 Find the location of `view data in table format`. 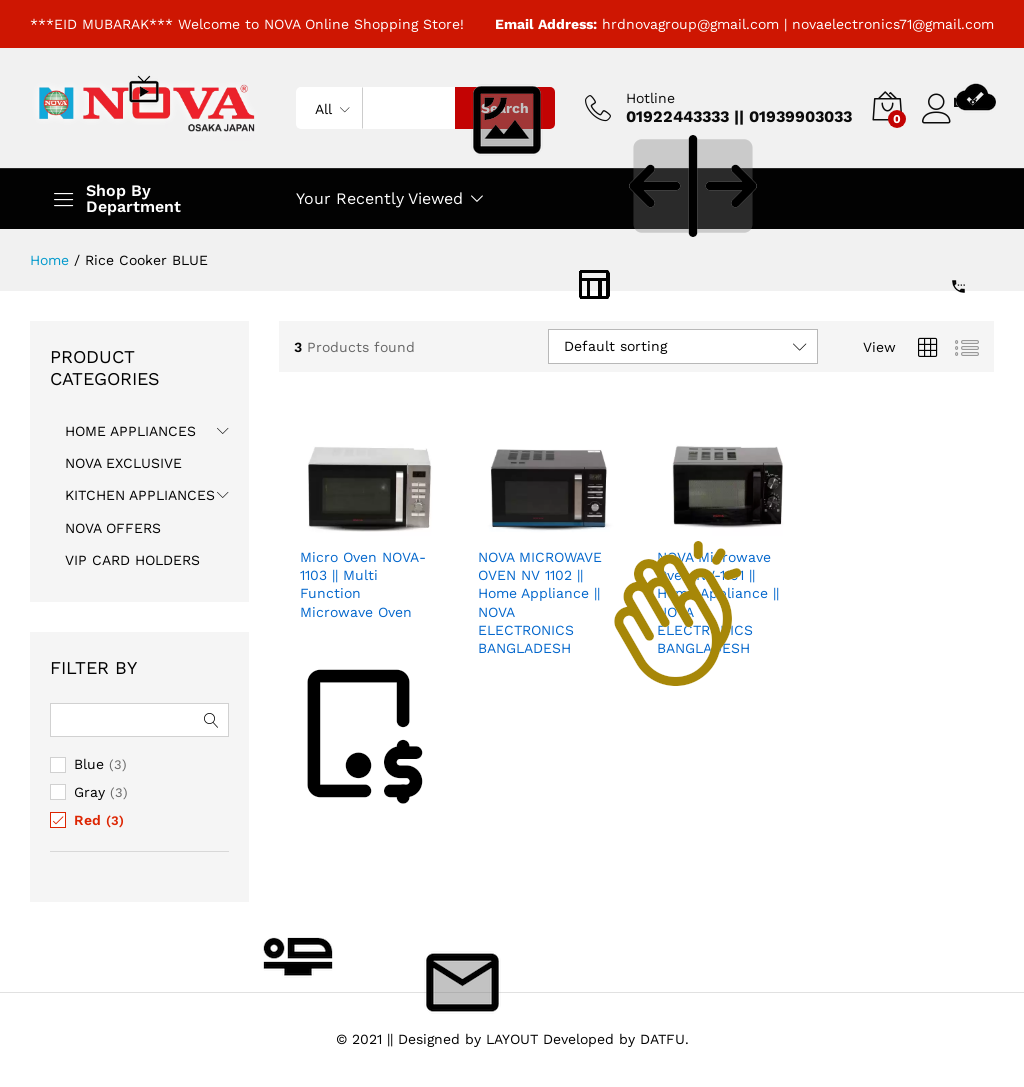

view data in table format is located at coordinates (593, 284).